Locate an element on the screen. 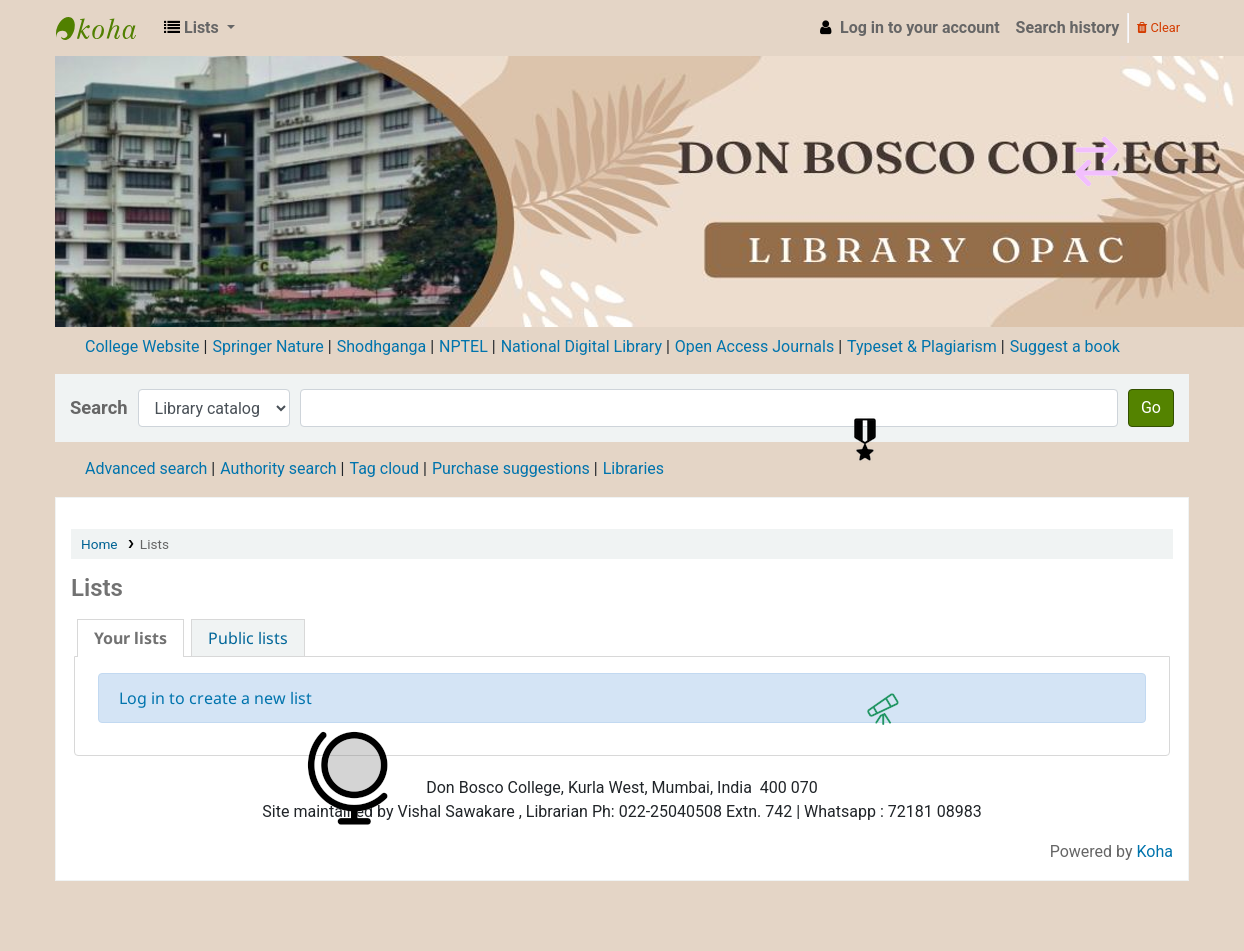 This screenshot has height=951, width=1244. access global or international settings is located at coordinates (351, 775).